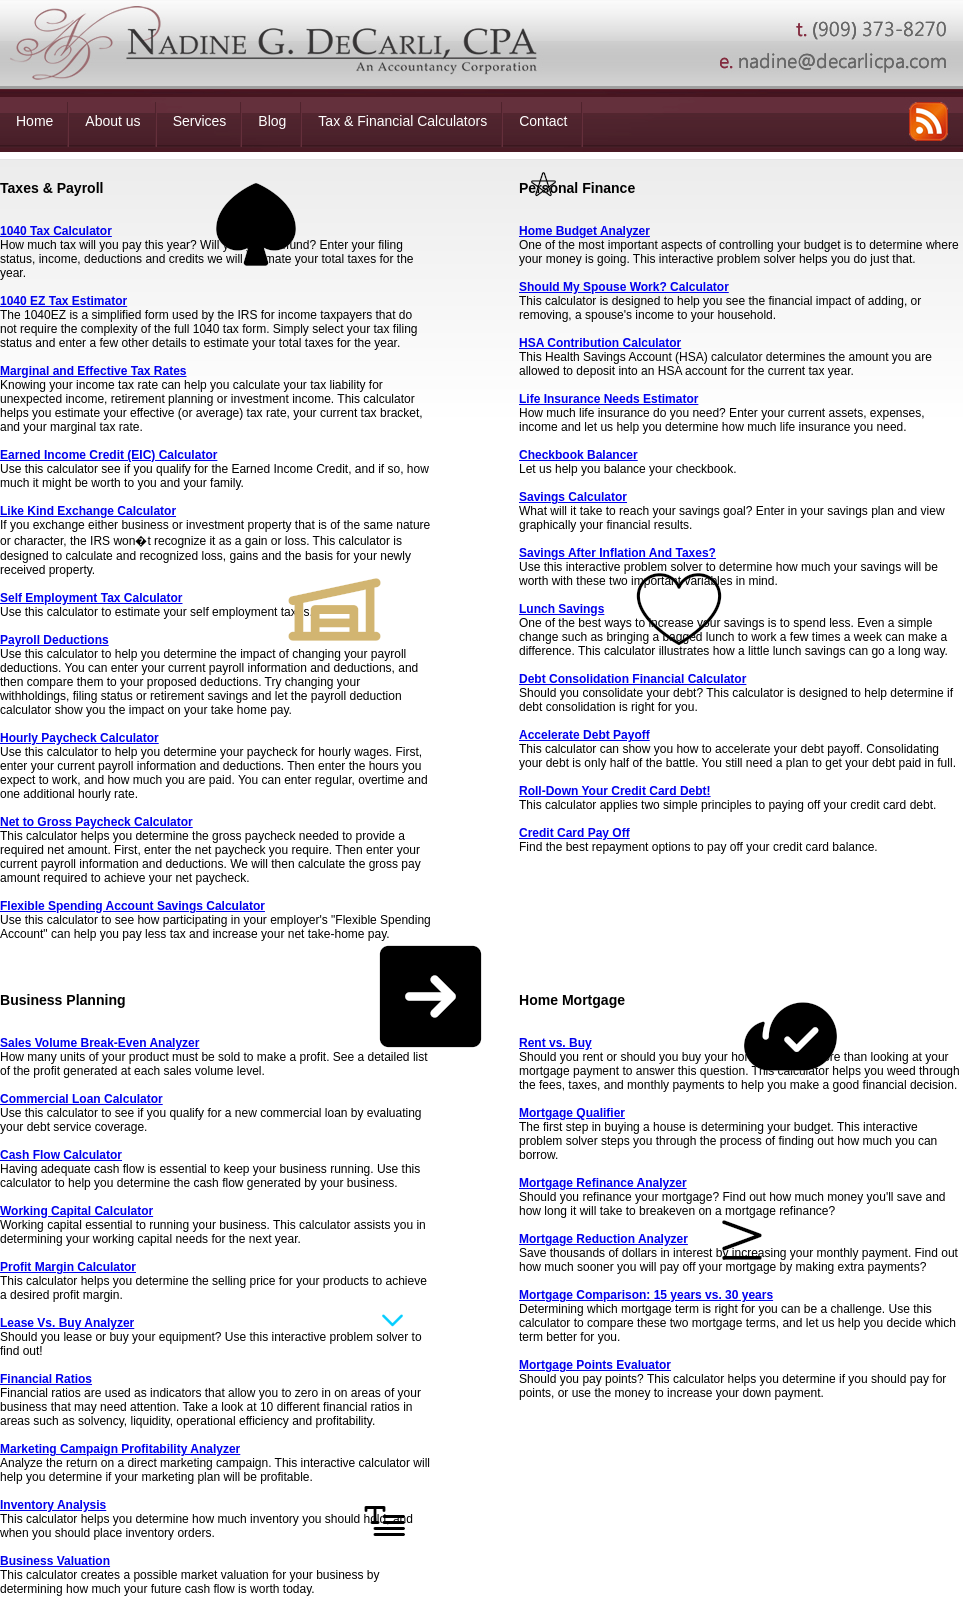  What do you see at coordinates (392, 1319) in the screenshot?
I see `expand a dropdown menu` at bounding box center [392, 1319].